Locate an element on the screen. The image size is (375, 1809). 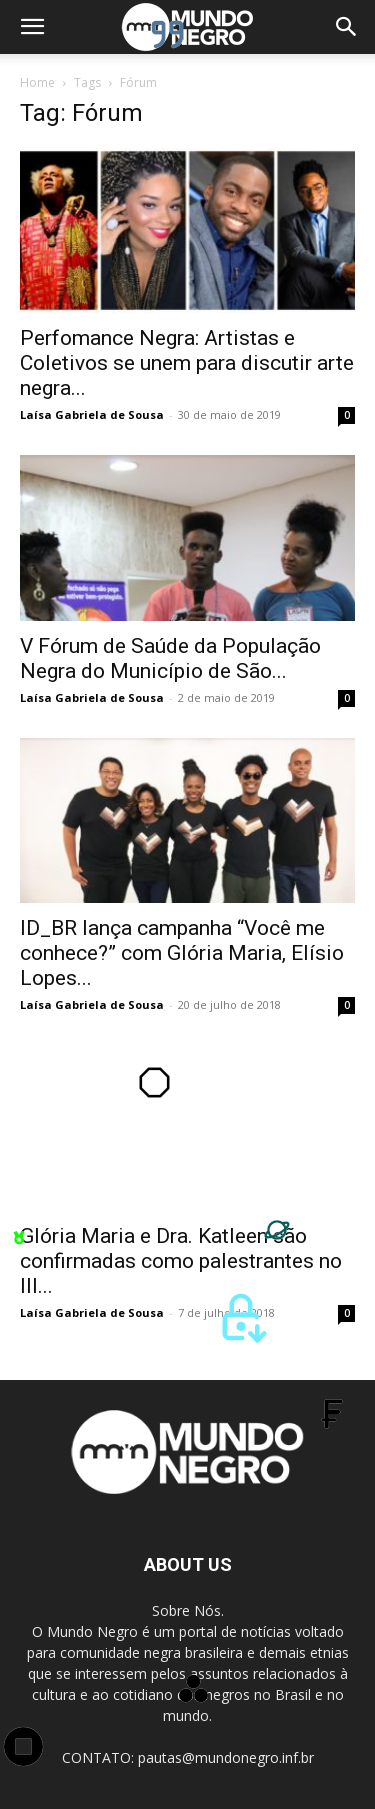
explore global or worldwide content is located at coordinates (277, 1230).